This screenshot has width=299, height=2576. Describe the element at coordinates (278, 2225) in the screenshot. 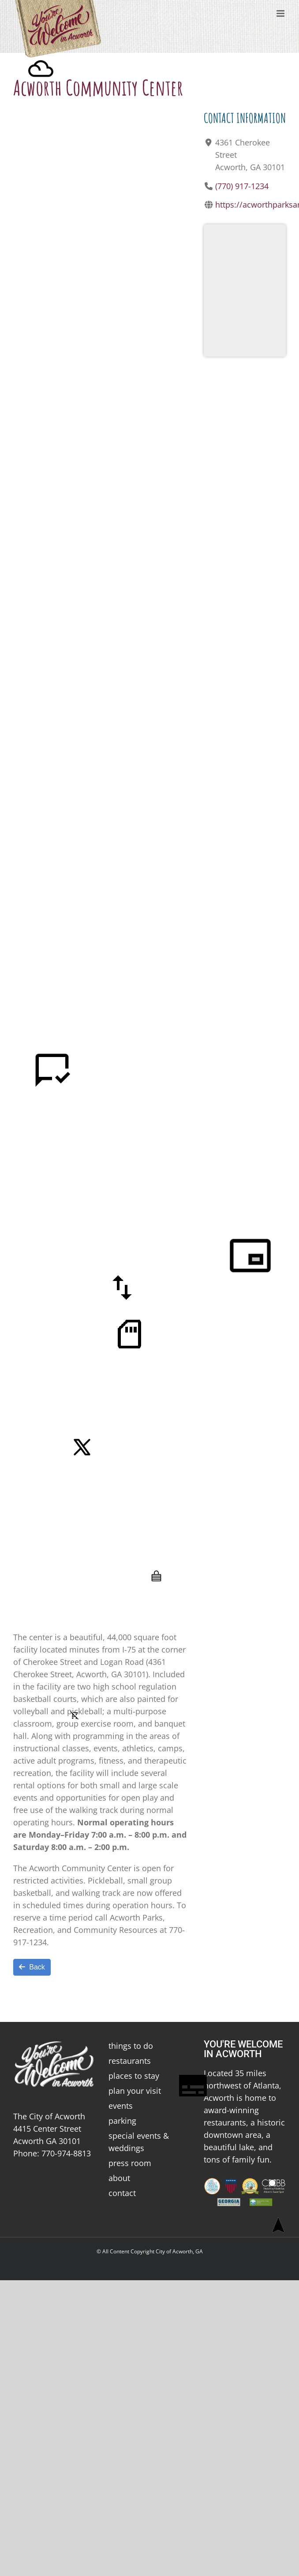

I see `start navigation to destination` at that location.